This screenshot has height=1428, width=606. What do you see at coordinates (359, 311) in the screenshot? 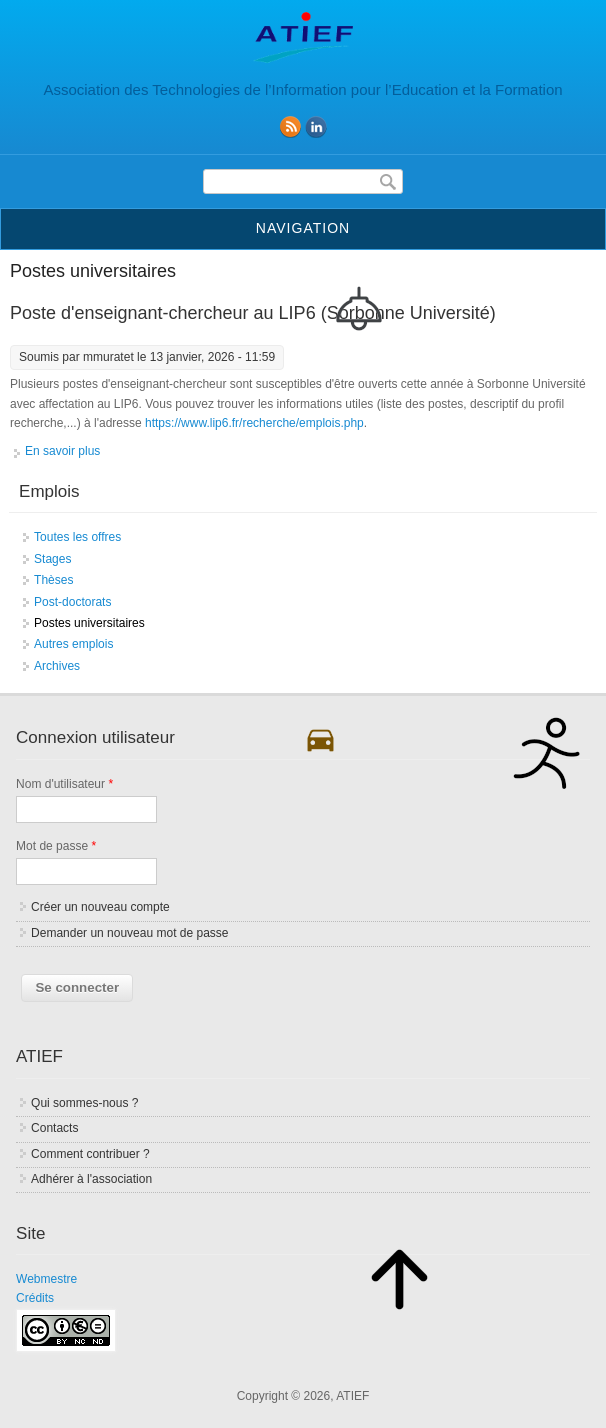
I see `toggle pendant lamp or ceiling light` at bounding box center [359, 311].